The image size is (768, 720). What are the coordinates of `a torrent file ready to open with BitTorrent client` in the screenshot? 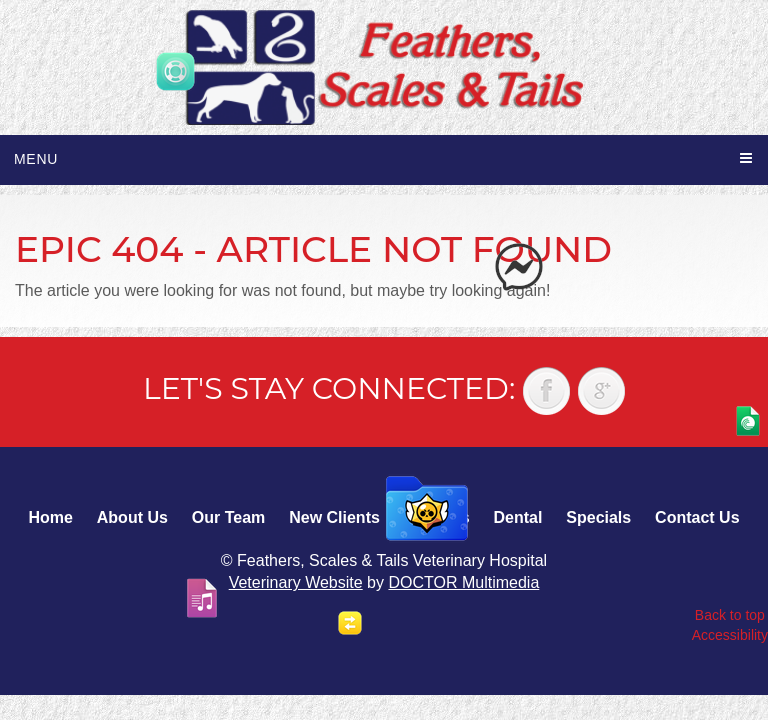 It's located at (748, 421).